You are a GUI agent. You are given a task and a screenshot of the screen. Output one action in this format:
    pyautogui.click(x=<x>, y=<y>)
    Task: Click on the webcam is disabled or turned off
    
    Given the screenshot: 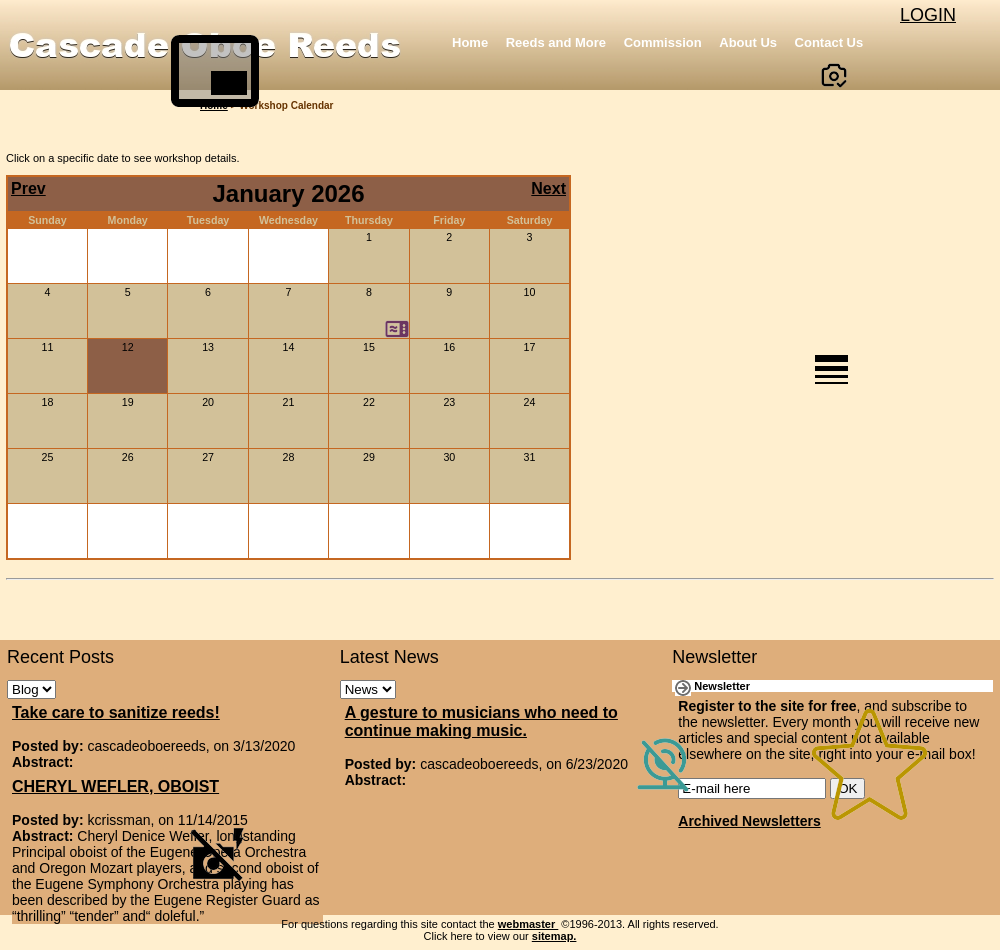 What is the action you would take?
    pyautogui.click(x=665, y=766)
    